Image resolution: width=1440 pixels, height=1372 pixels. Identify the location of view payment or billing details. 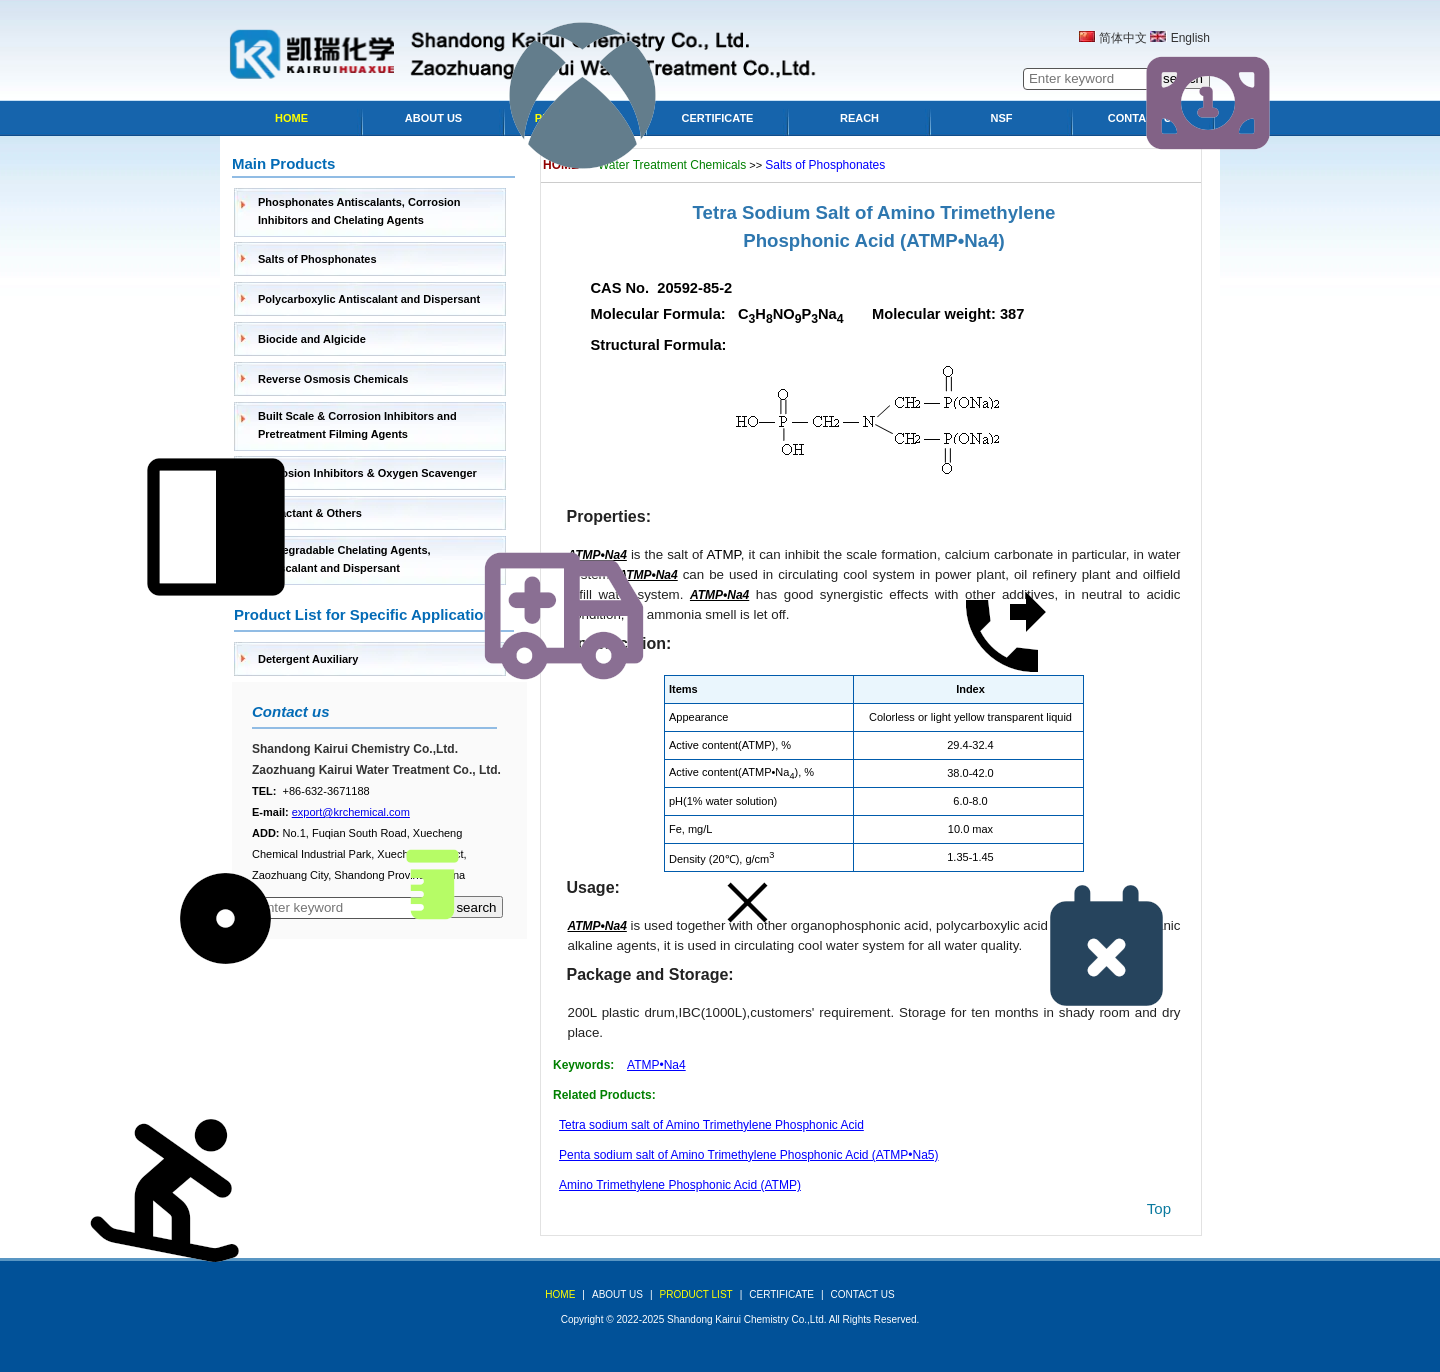
(1208, 103).